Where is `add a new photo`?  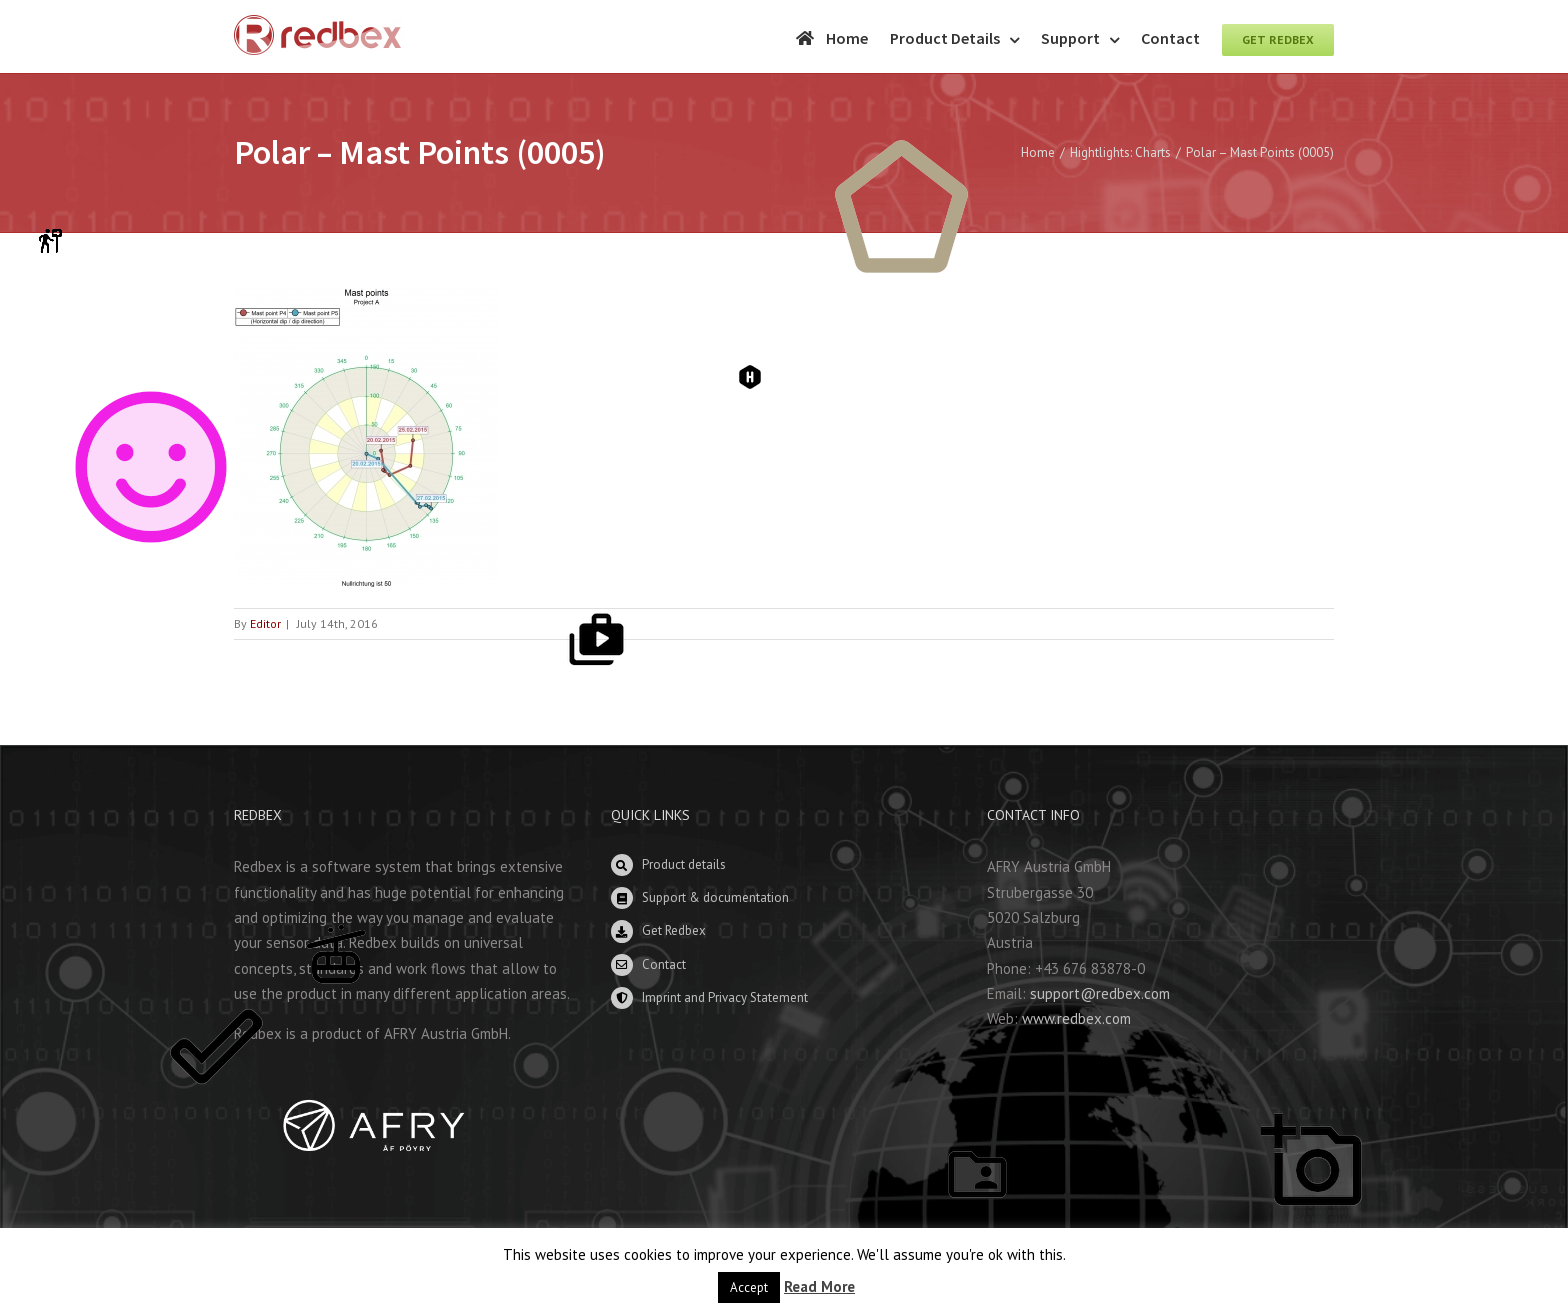 add a new photo is located at coordinates (1313, 1161).